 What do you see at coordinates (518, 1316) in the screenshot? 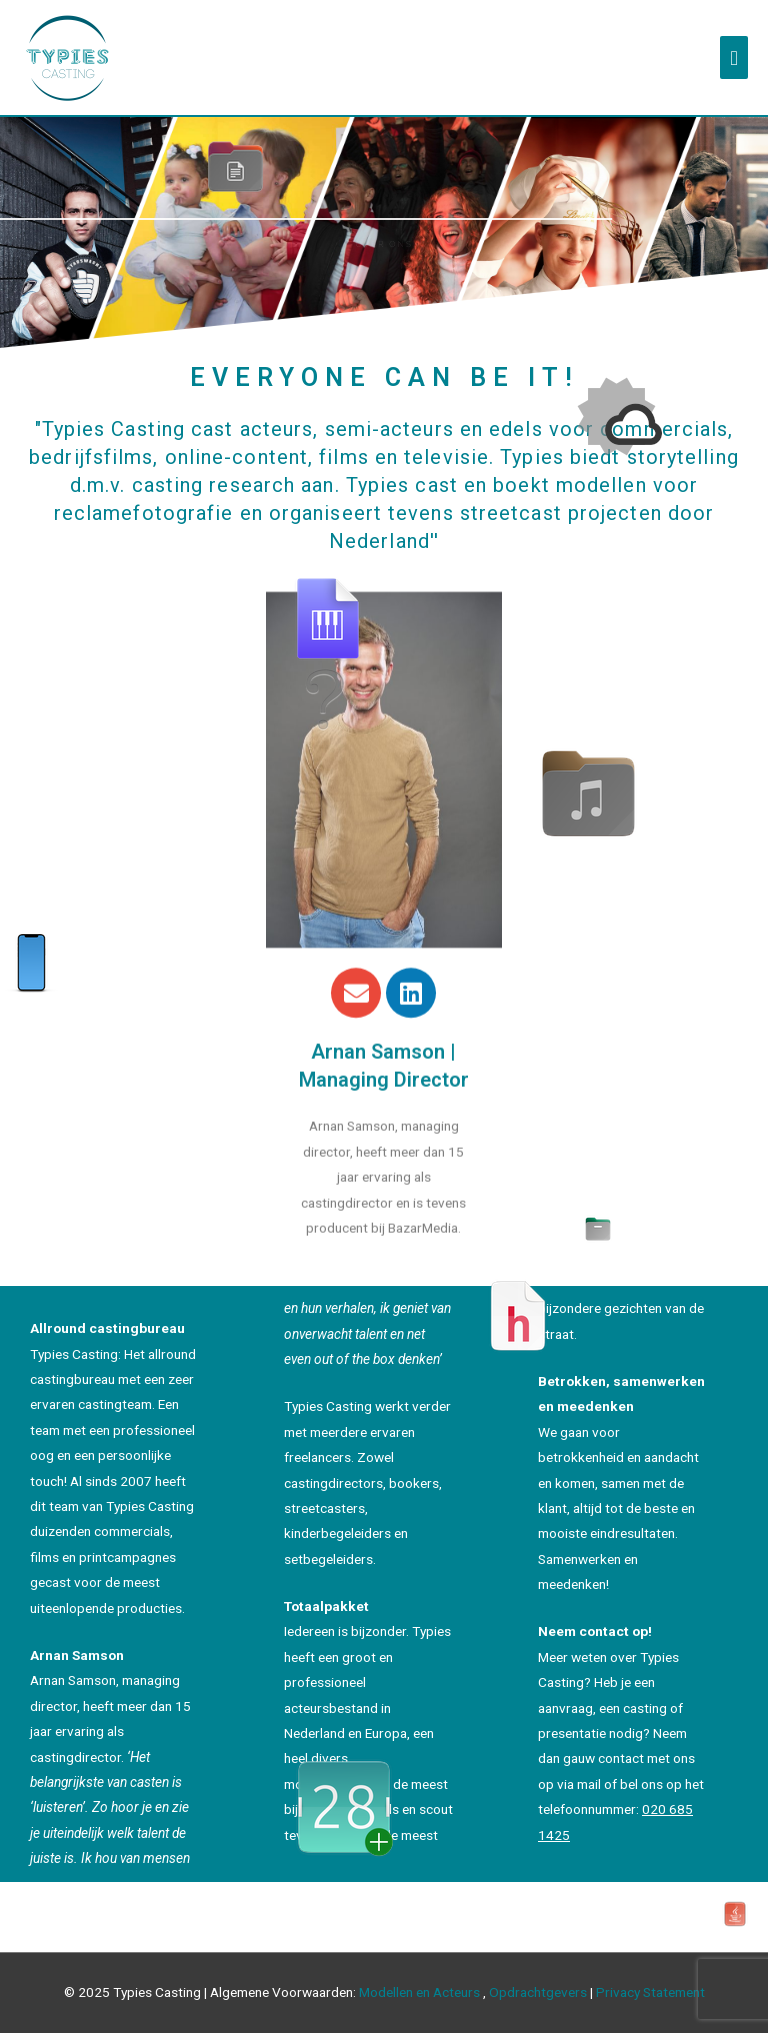
I see `c/c++ header file` at bounding box center [518, 1316].